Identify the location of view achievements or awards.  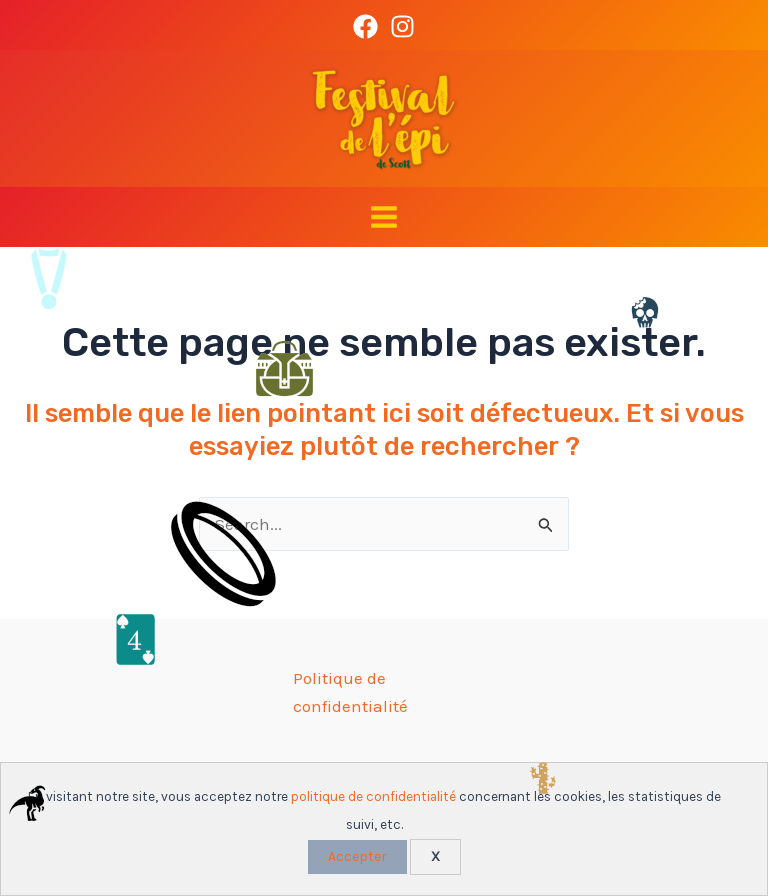
(49, 278).